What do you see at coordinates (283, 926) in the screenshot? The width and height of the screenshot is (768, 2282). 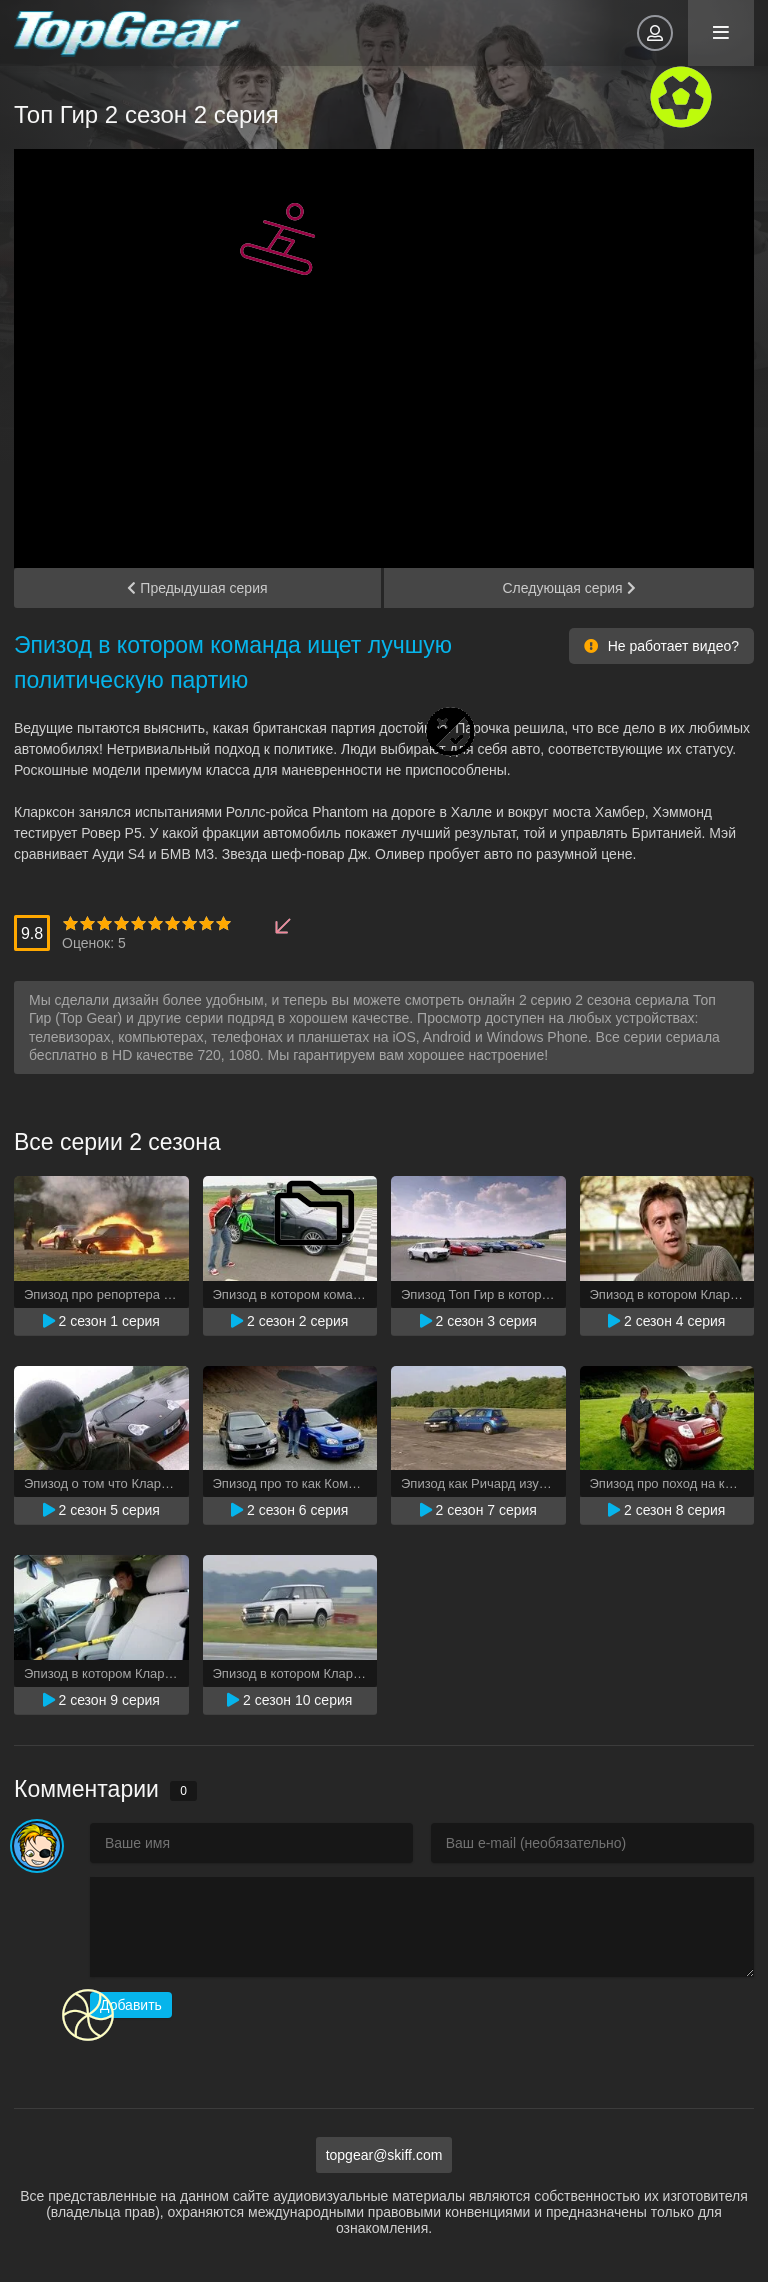 I see `navigate to the bottom-left or previous section` at bounding box center [283, 926].